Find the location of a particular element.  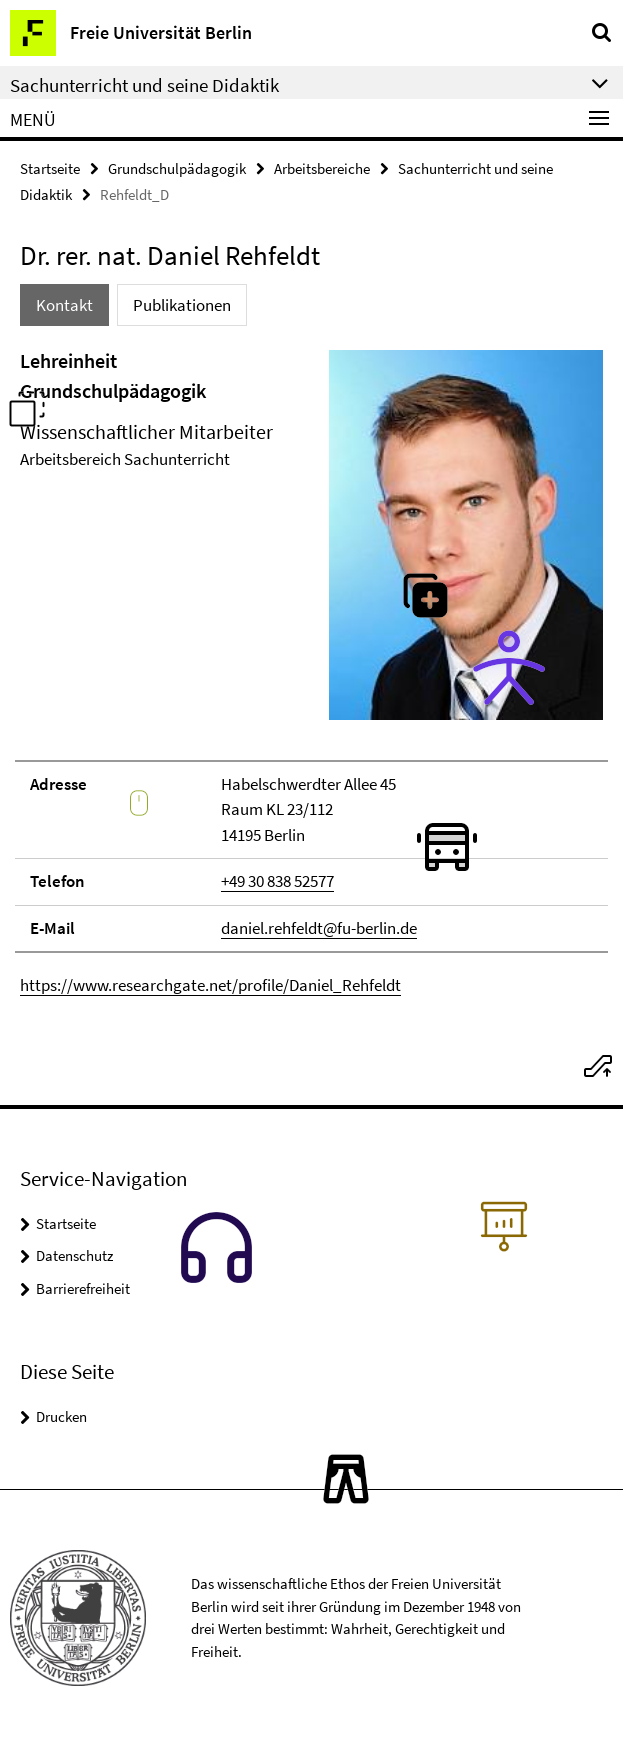

view public transit options is located at coordinates (447, 847).